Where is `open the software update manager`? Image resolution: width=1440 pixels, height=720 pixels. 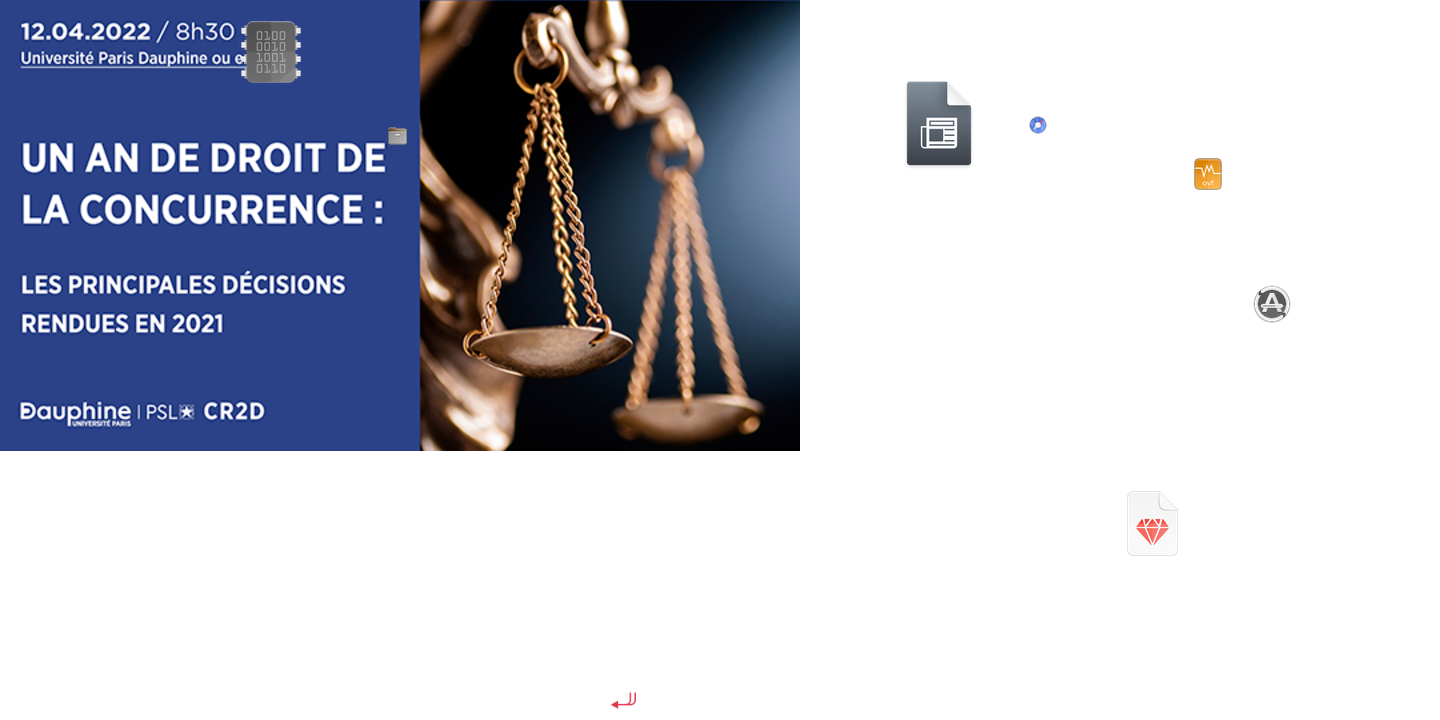
open the software update manager is located at coordinates (1272, 304).